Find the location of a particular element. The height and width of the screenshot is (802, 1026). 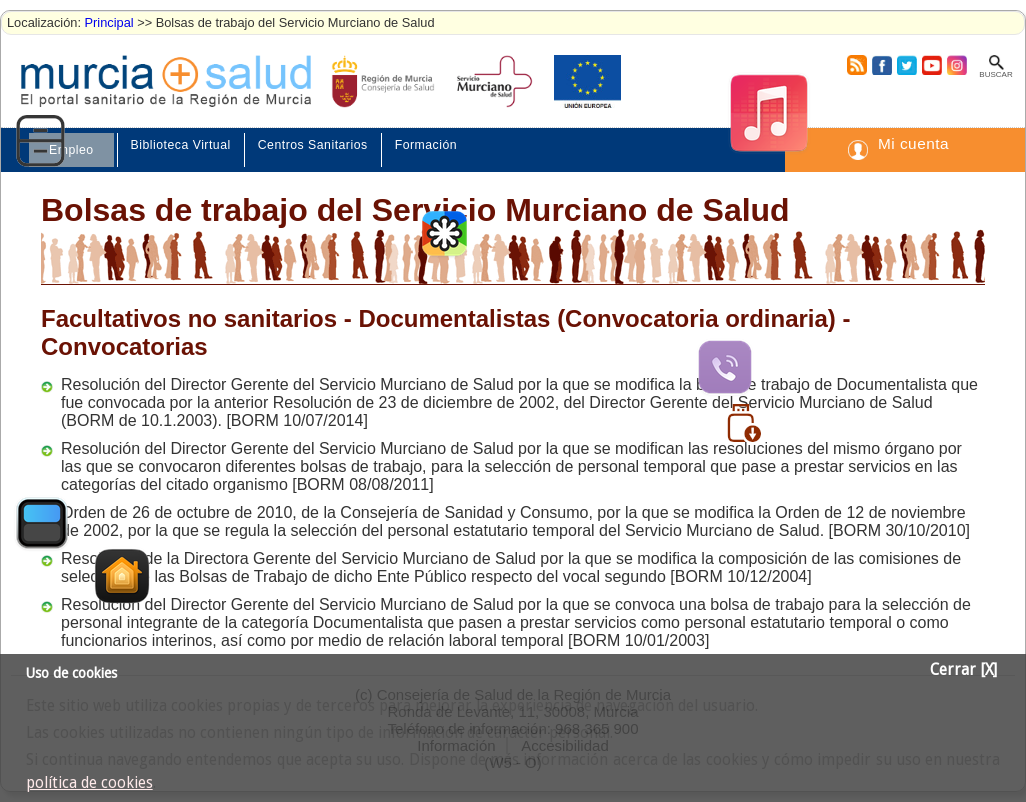

open the home app is located at coordinates (122, 576).